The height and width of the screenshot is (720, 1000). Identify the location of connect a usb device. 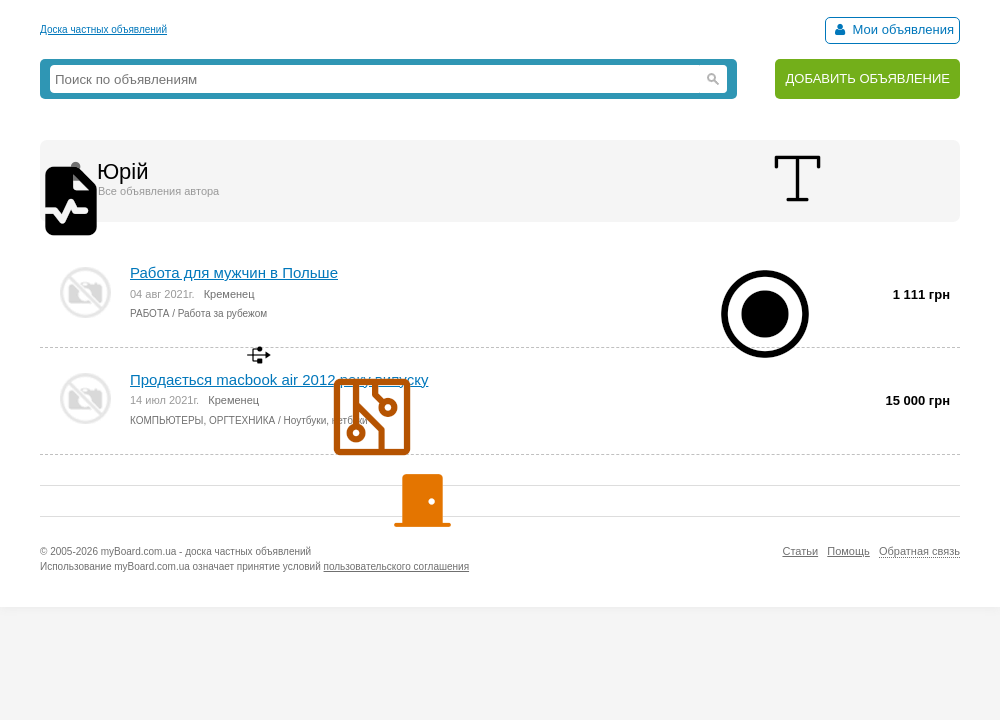
(259, 355).